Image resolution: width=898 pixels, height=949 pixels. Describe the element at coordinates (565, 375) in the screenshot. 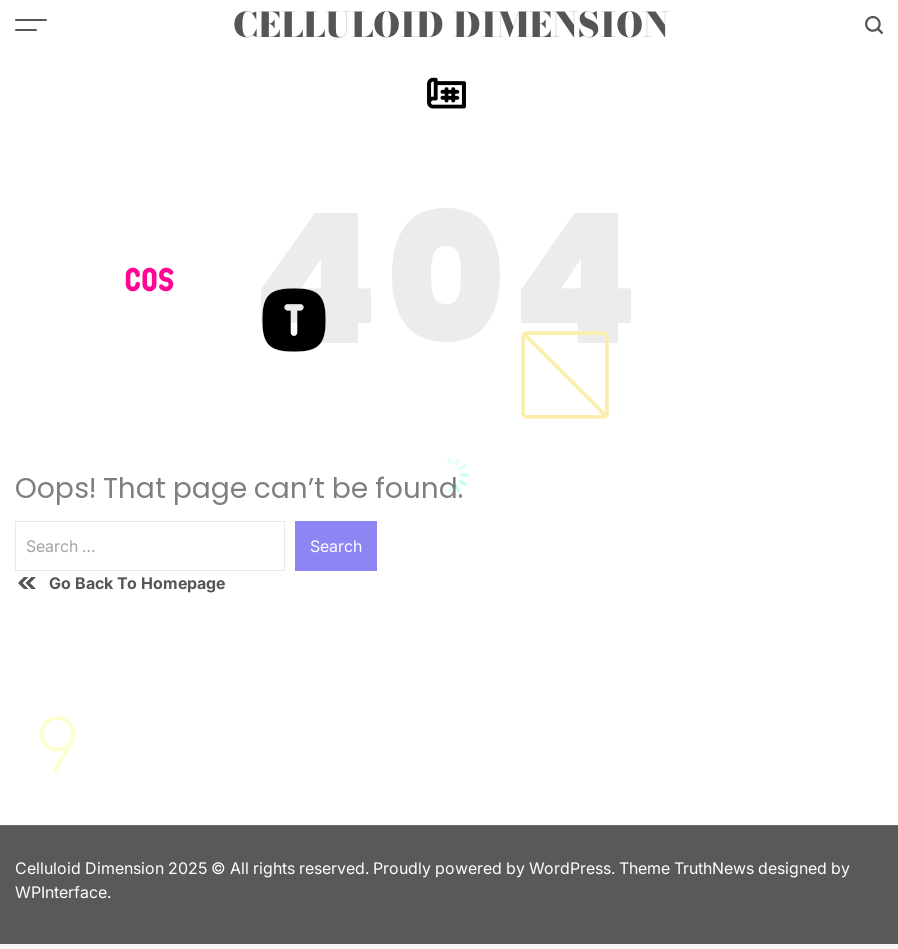

I see `placeholder for missing or unloaded image content` at that location.